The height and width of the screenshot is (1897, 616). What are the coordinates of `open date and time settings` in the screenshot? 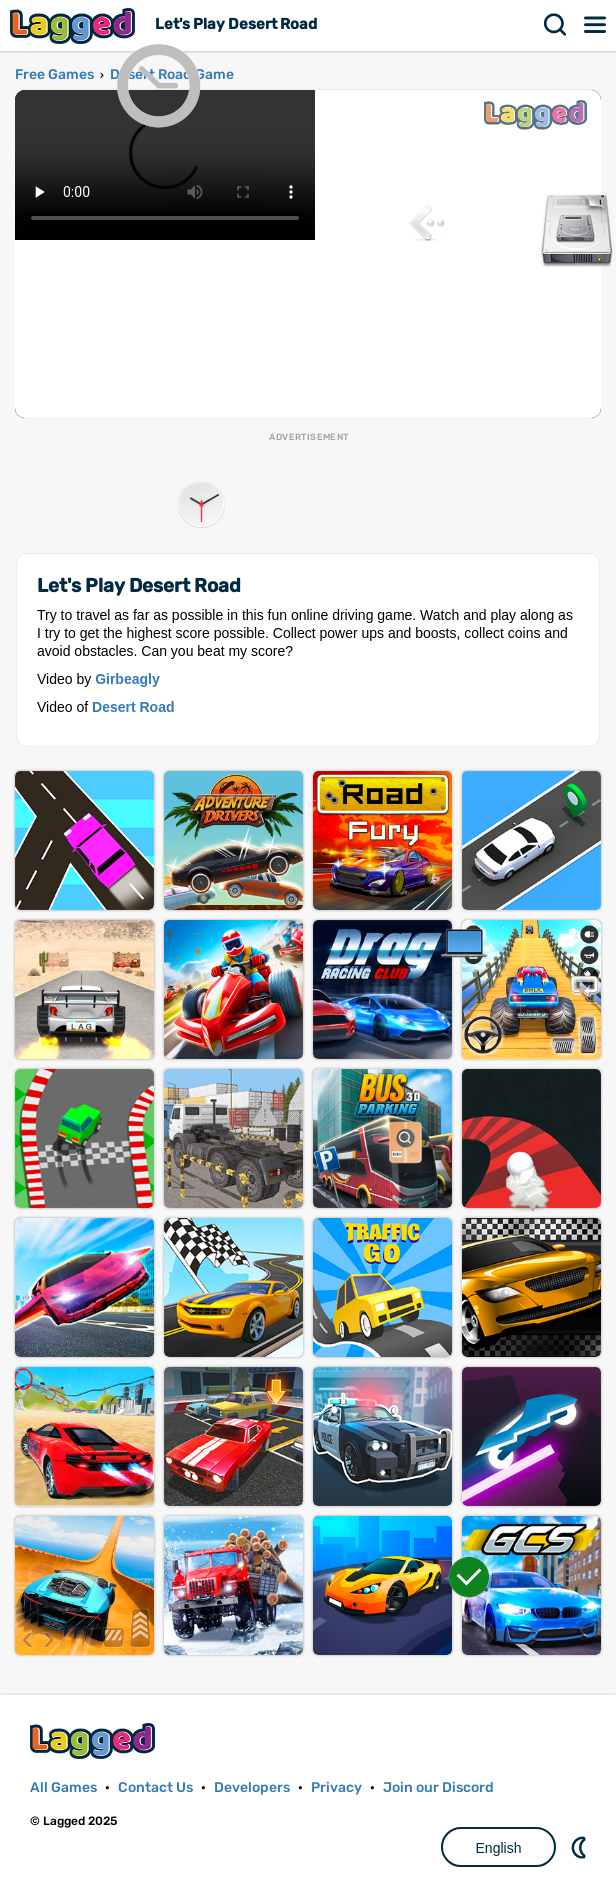 It's located at (161, 88).